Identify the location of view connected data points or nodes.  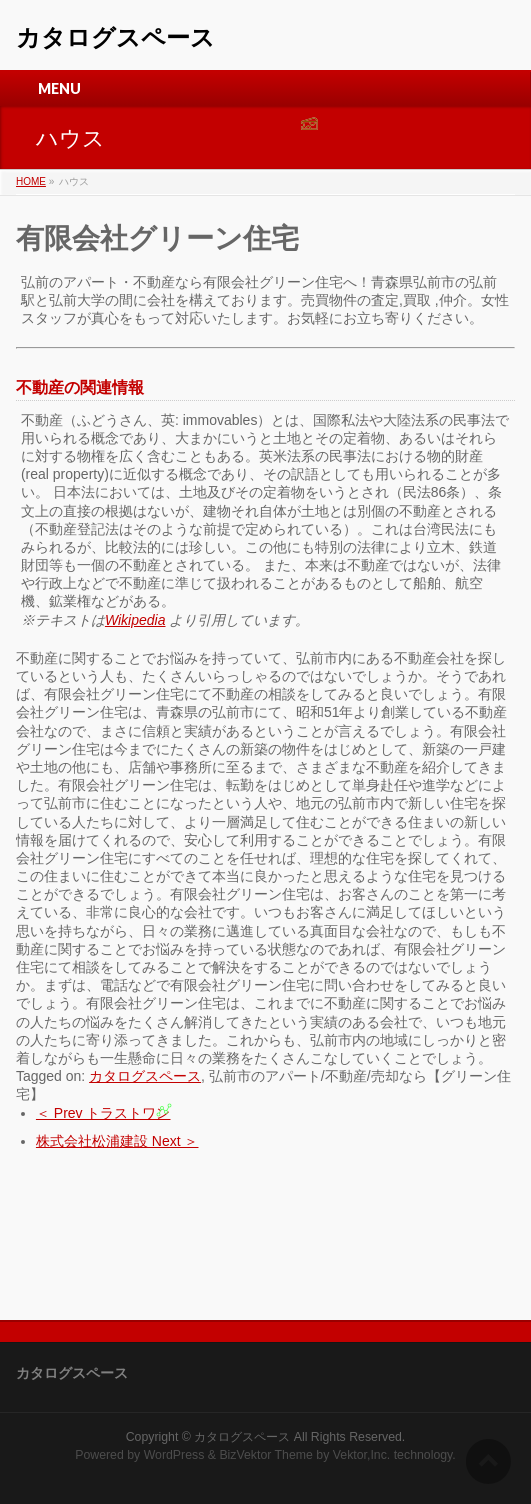
(164, 1110).